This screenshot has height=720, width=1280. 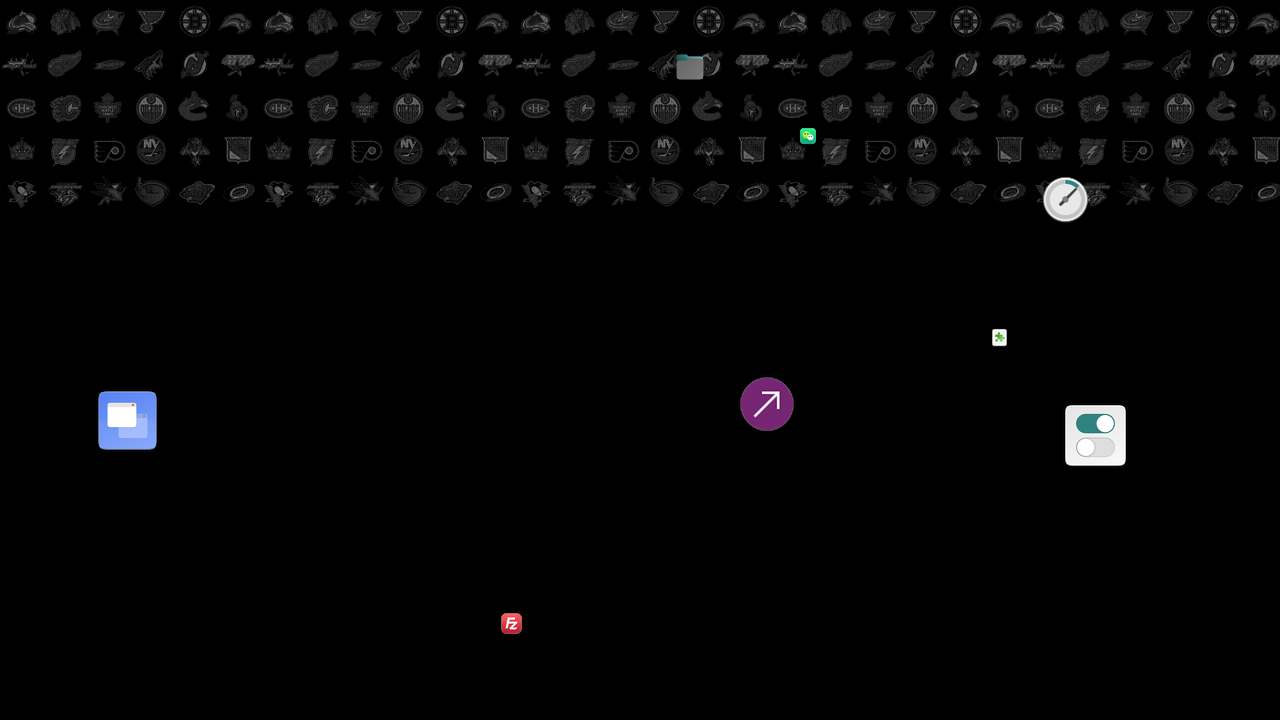 I want to click on an extension or plugin file type, so click(x=999, y=337).